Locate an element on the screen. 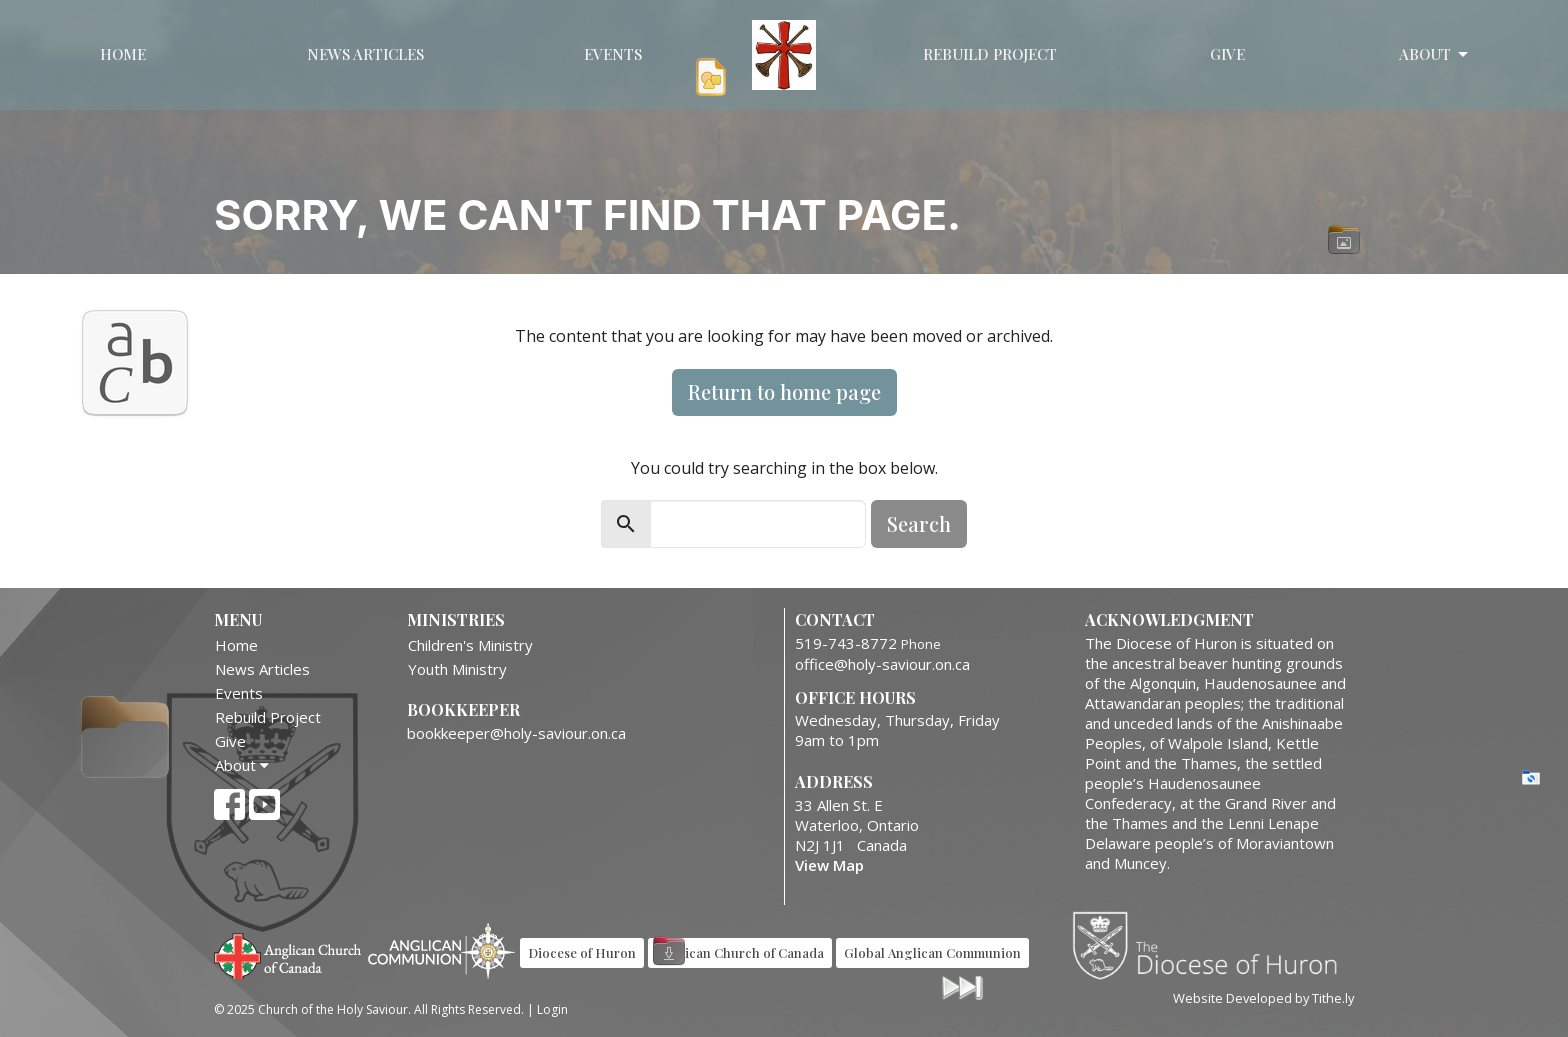 This screenshot has width=1568, height=1037. access your downloads folder is located at coordinates (669, 950).